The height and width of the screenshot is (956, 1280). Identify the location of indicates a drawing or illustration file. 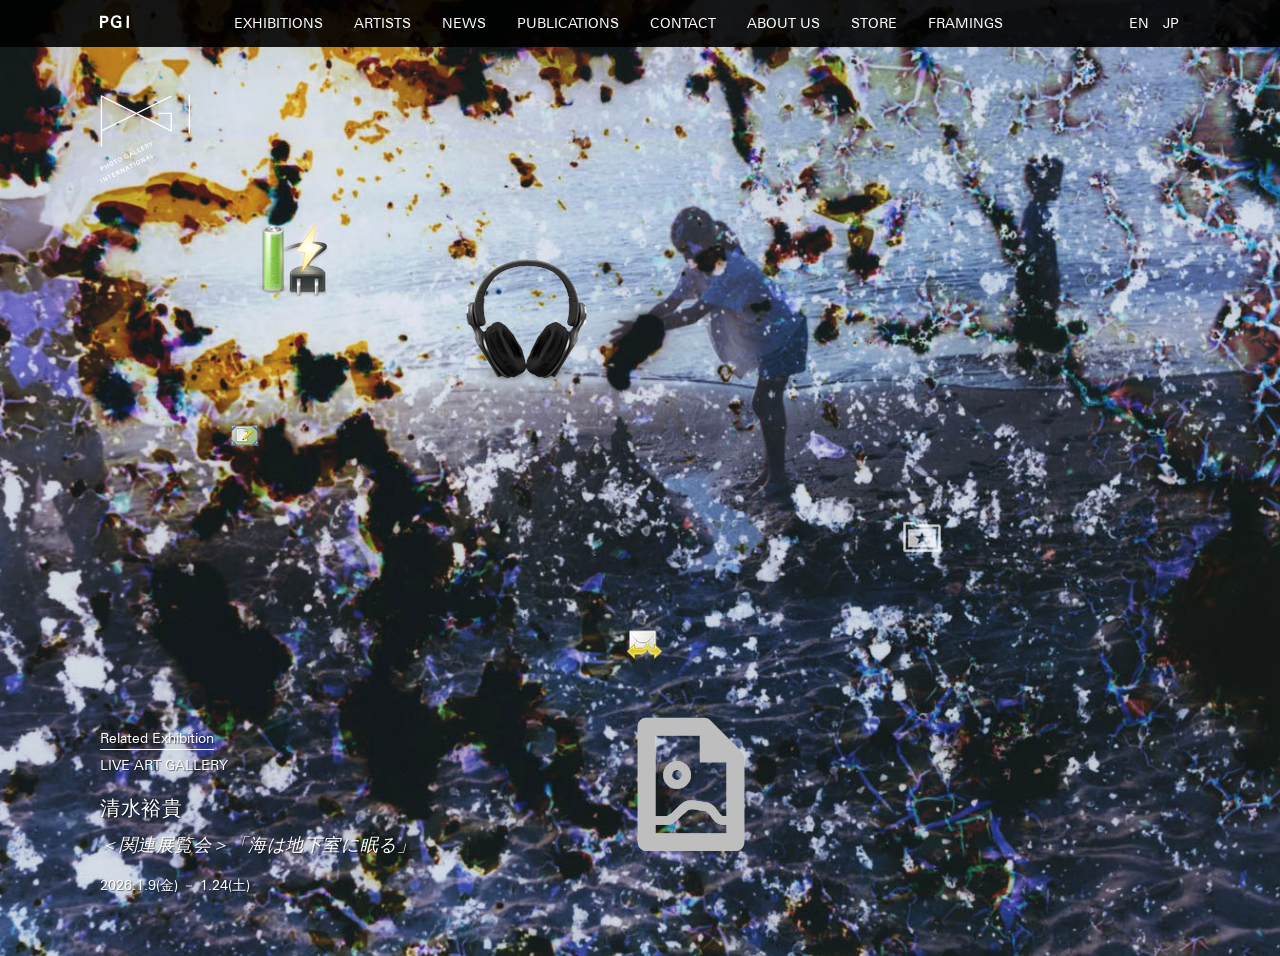
(691, 780).